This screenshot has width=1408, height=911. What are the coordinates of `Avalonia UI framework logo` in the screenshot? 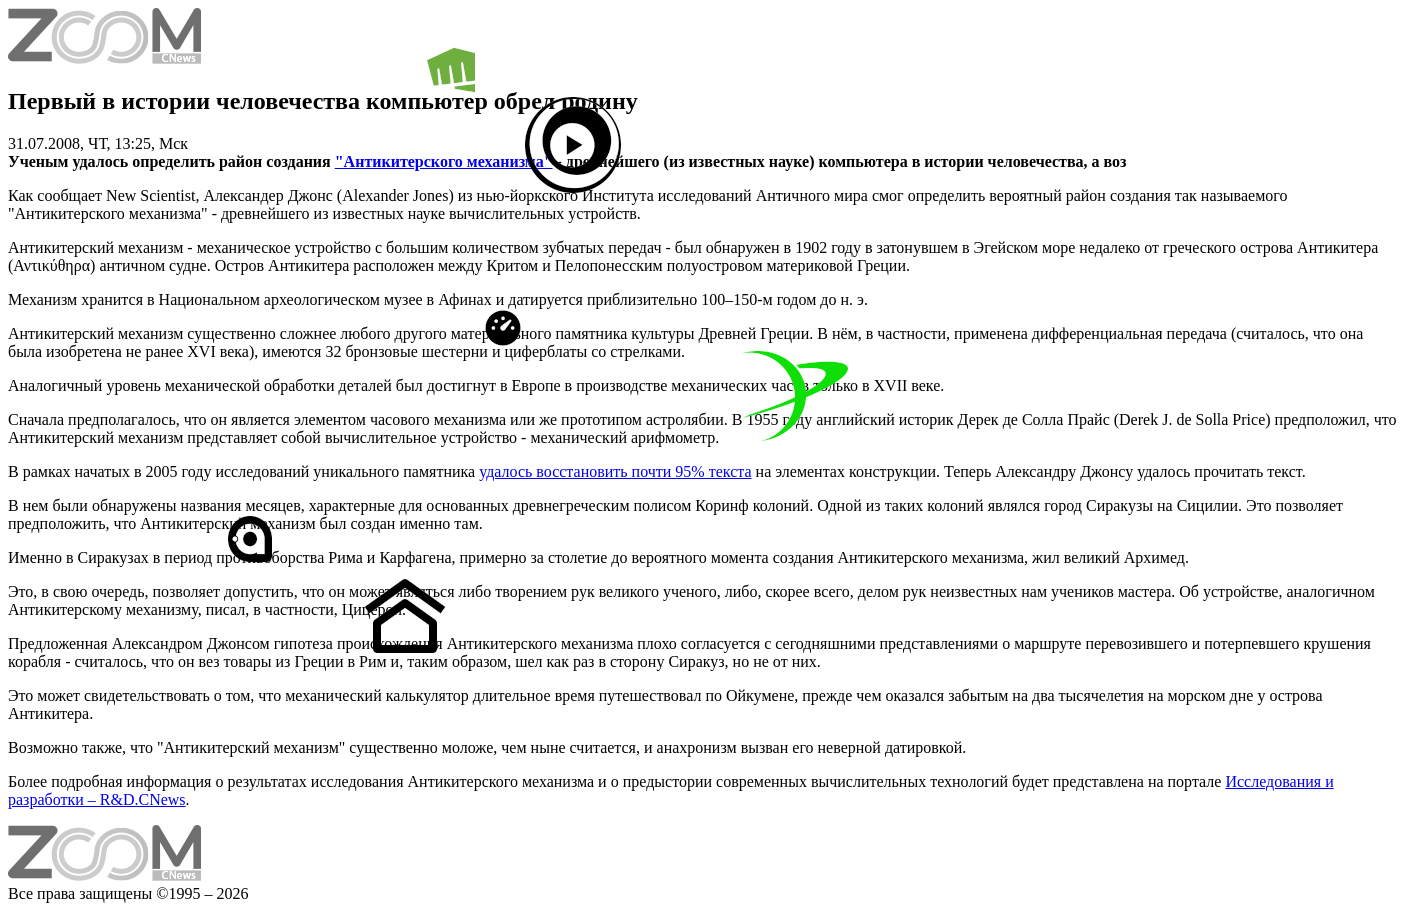 It's located at (250, 539).